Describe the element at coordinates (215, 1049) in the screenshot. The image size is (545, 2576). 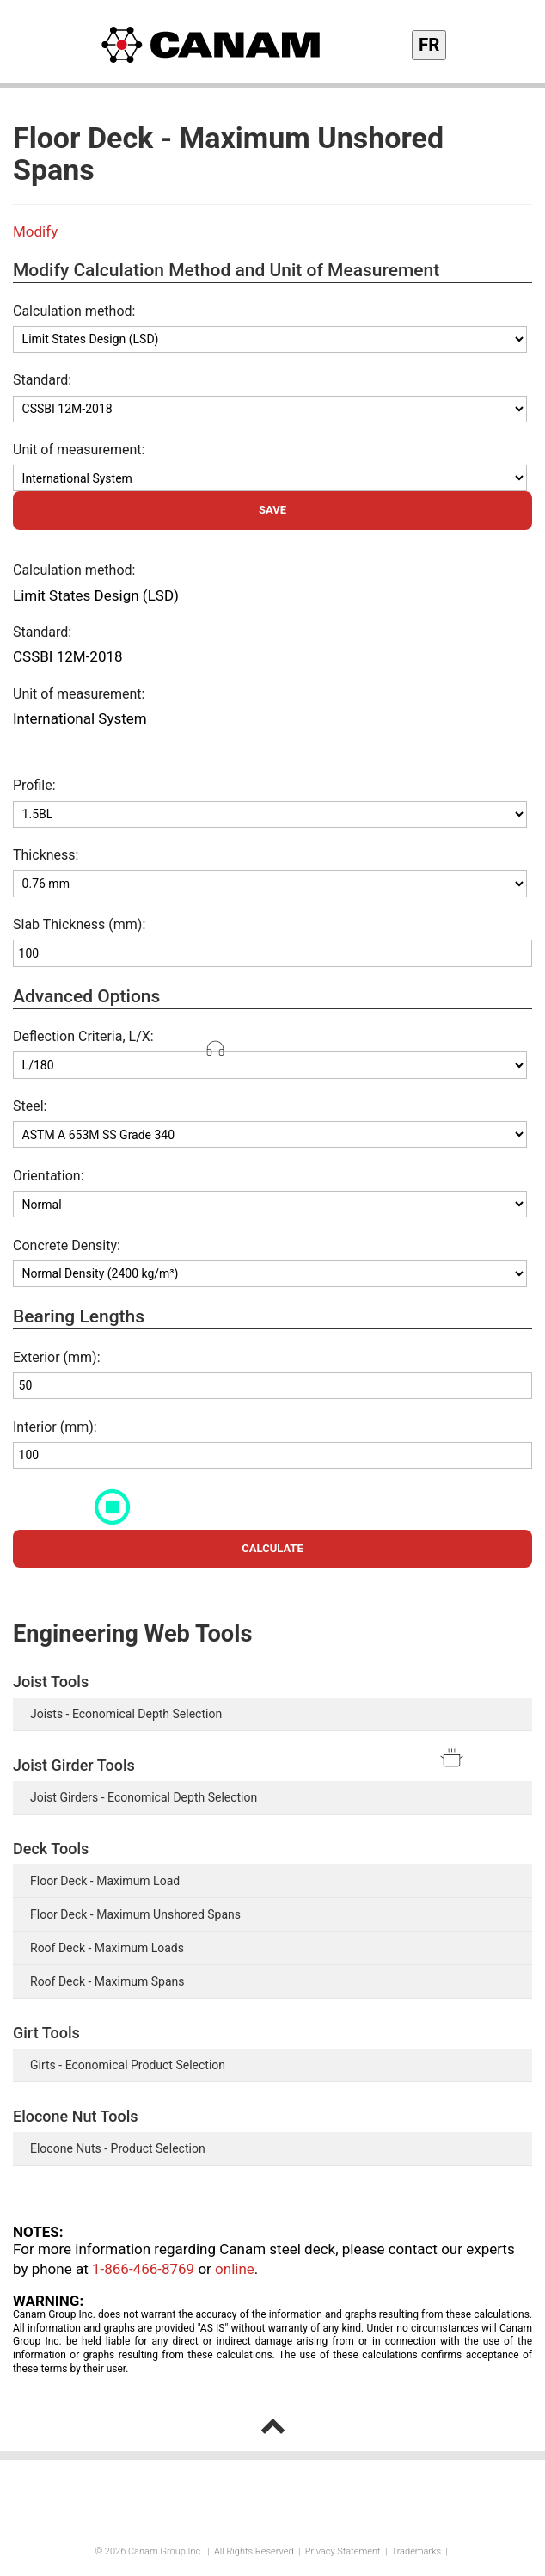
I see `listen to audio or music` at that location.